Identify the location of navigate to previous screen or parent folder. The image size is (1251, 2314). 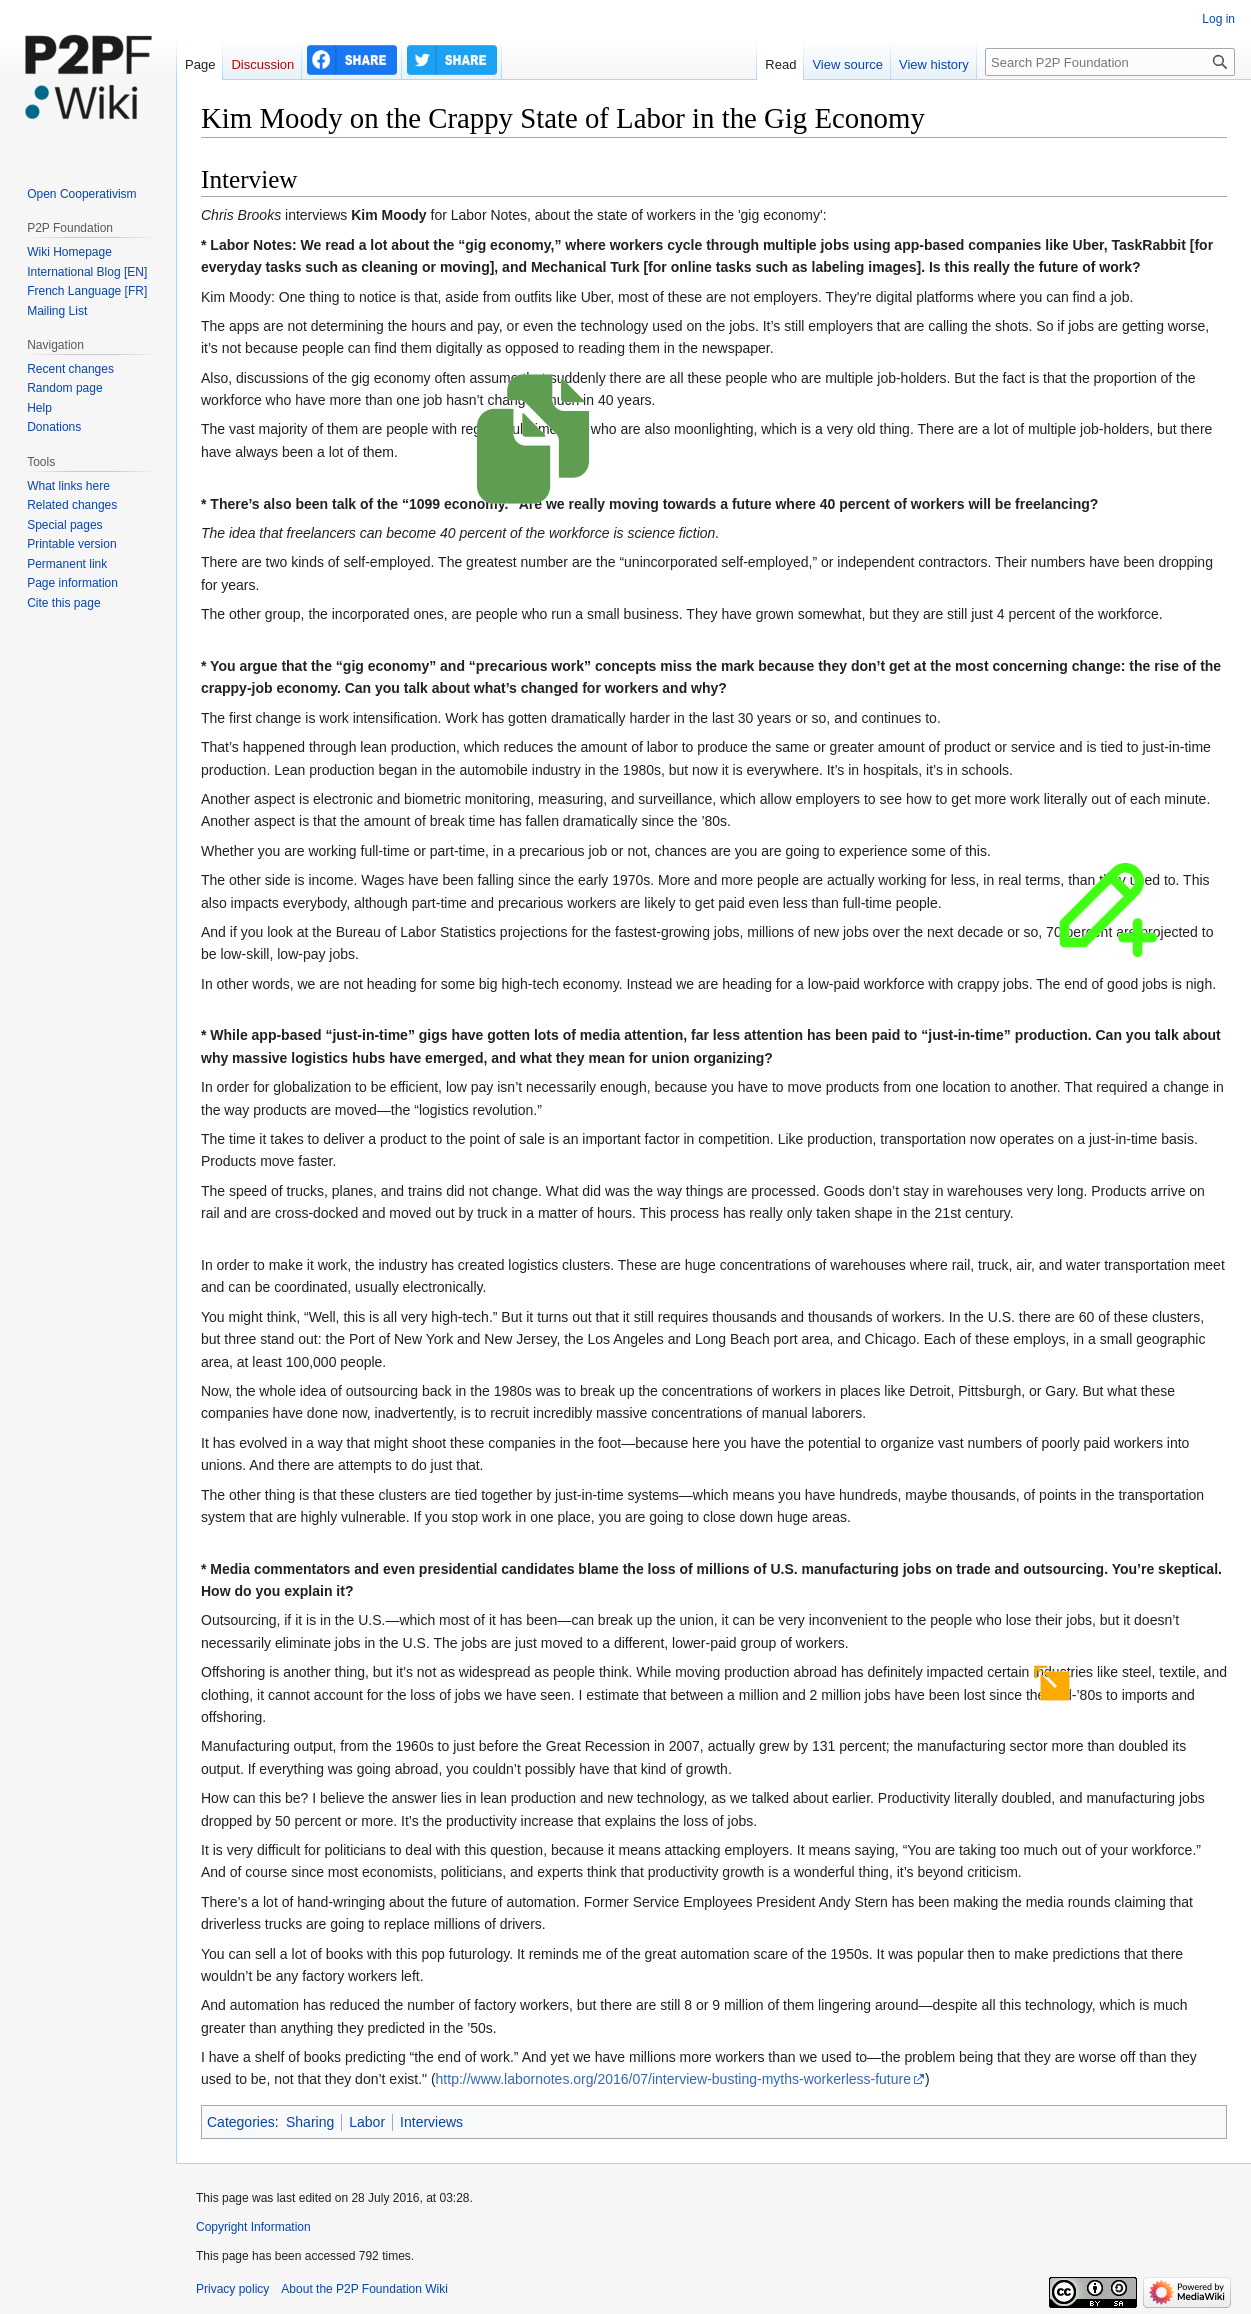
(1052, 1683).